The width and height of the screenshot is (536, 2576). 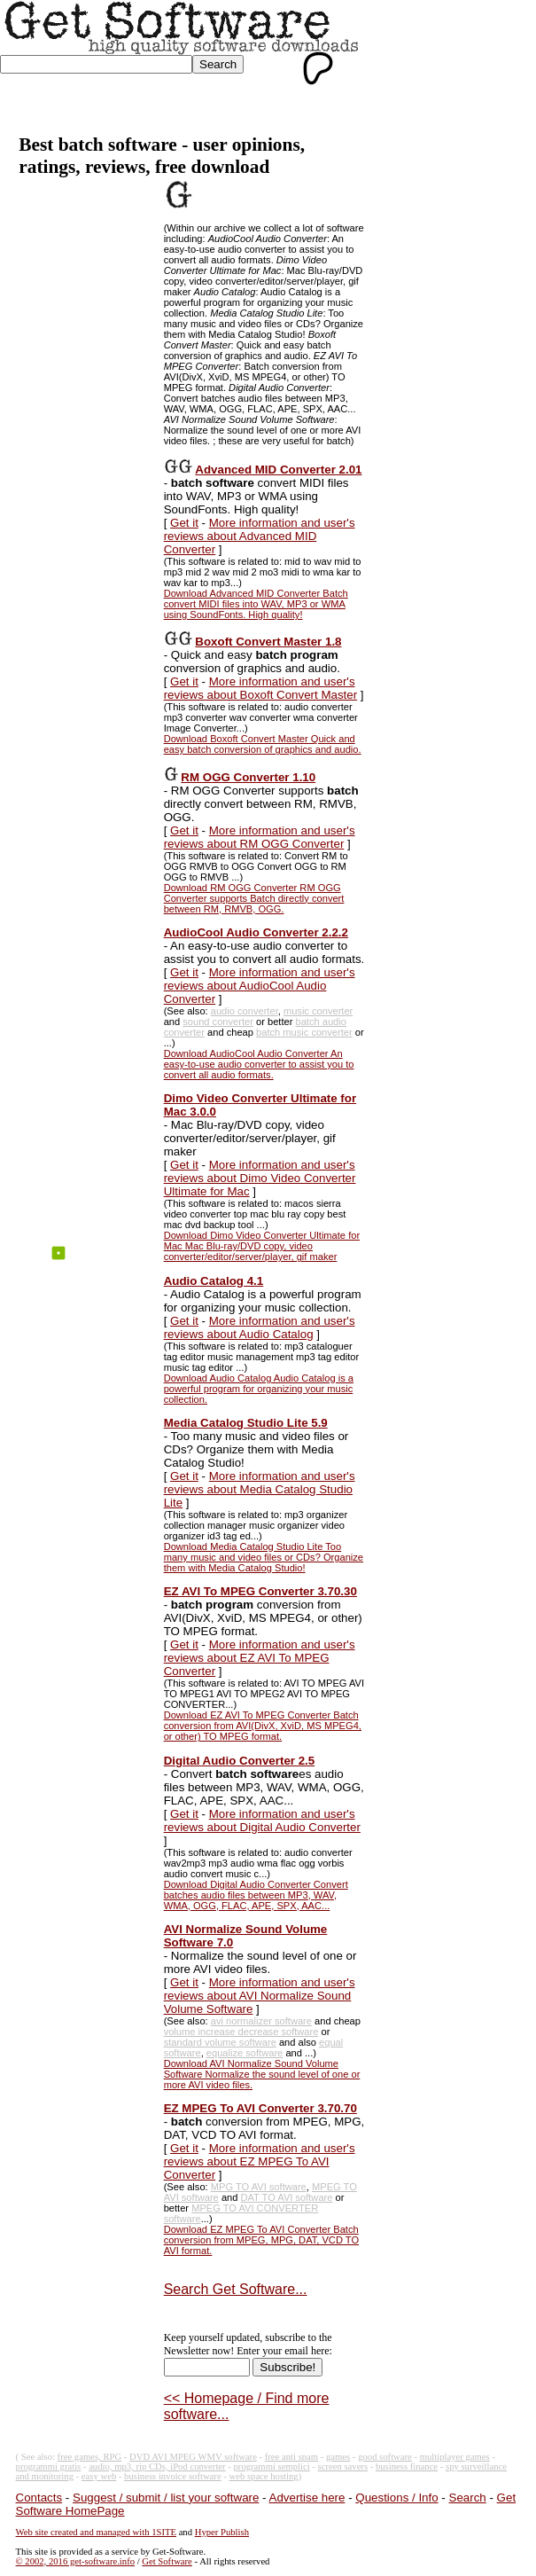 I want to click on visit patreon page, so click(x=318, y=68).